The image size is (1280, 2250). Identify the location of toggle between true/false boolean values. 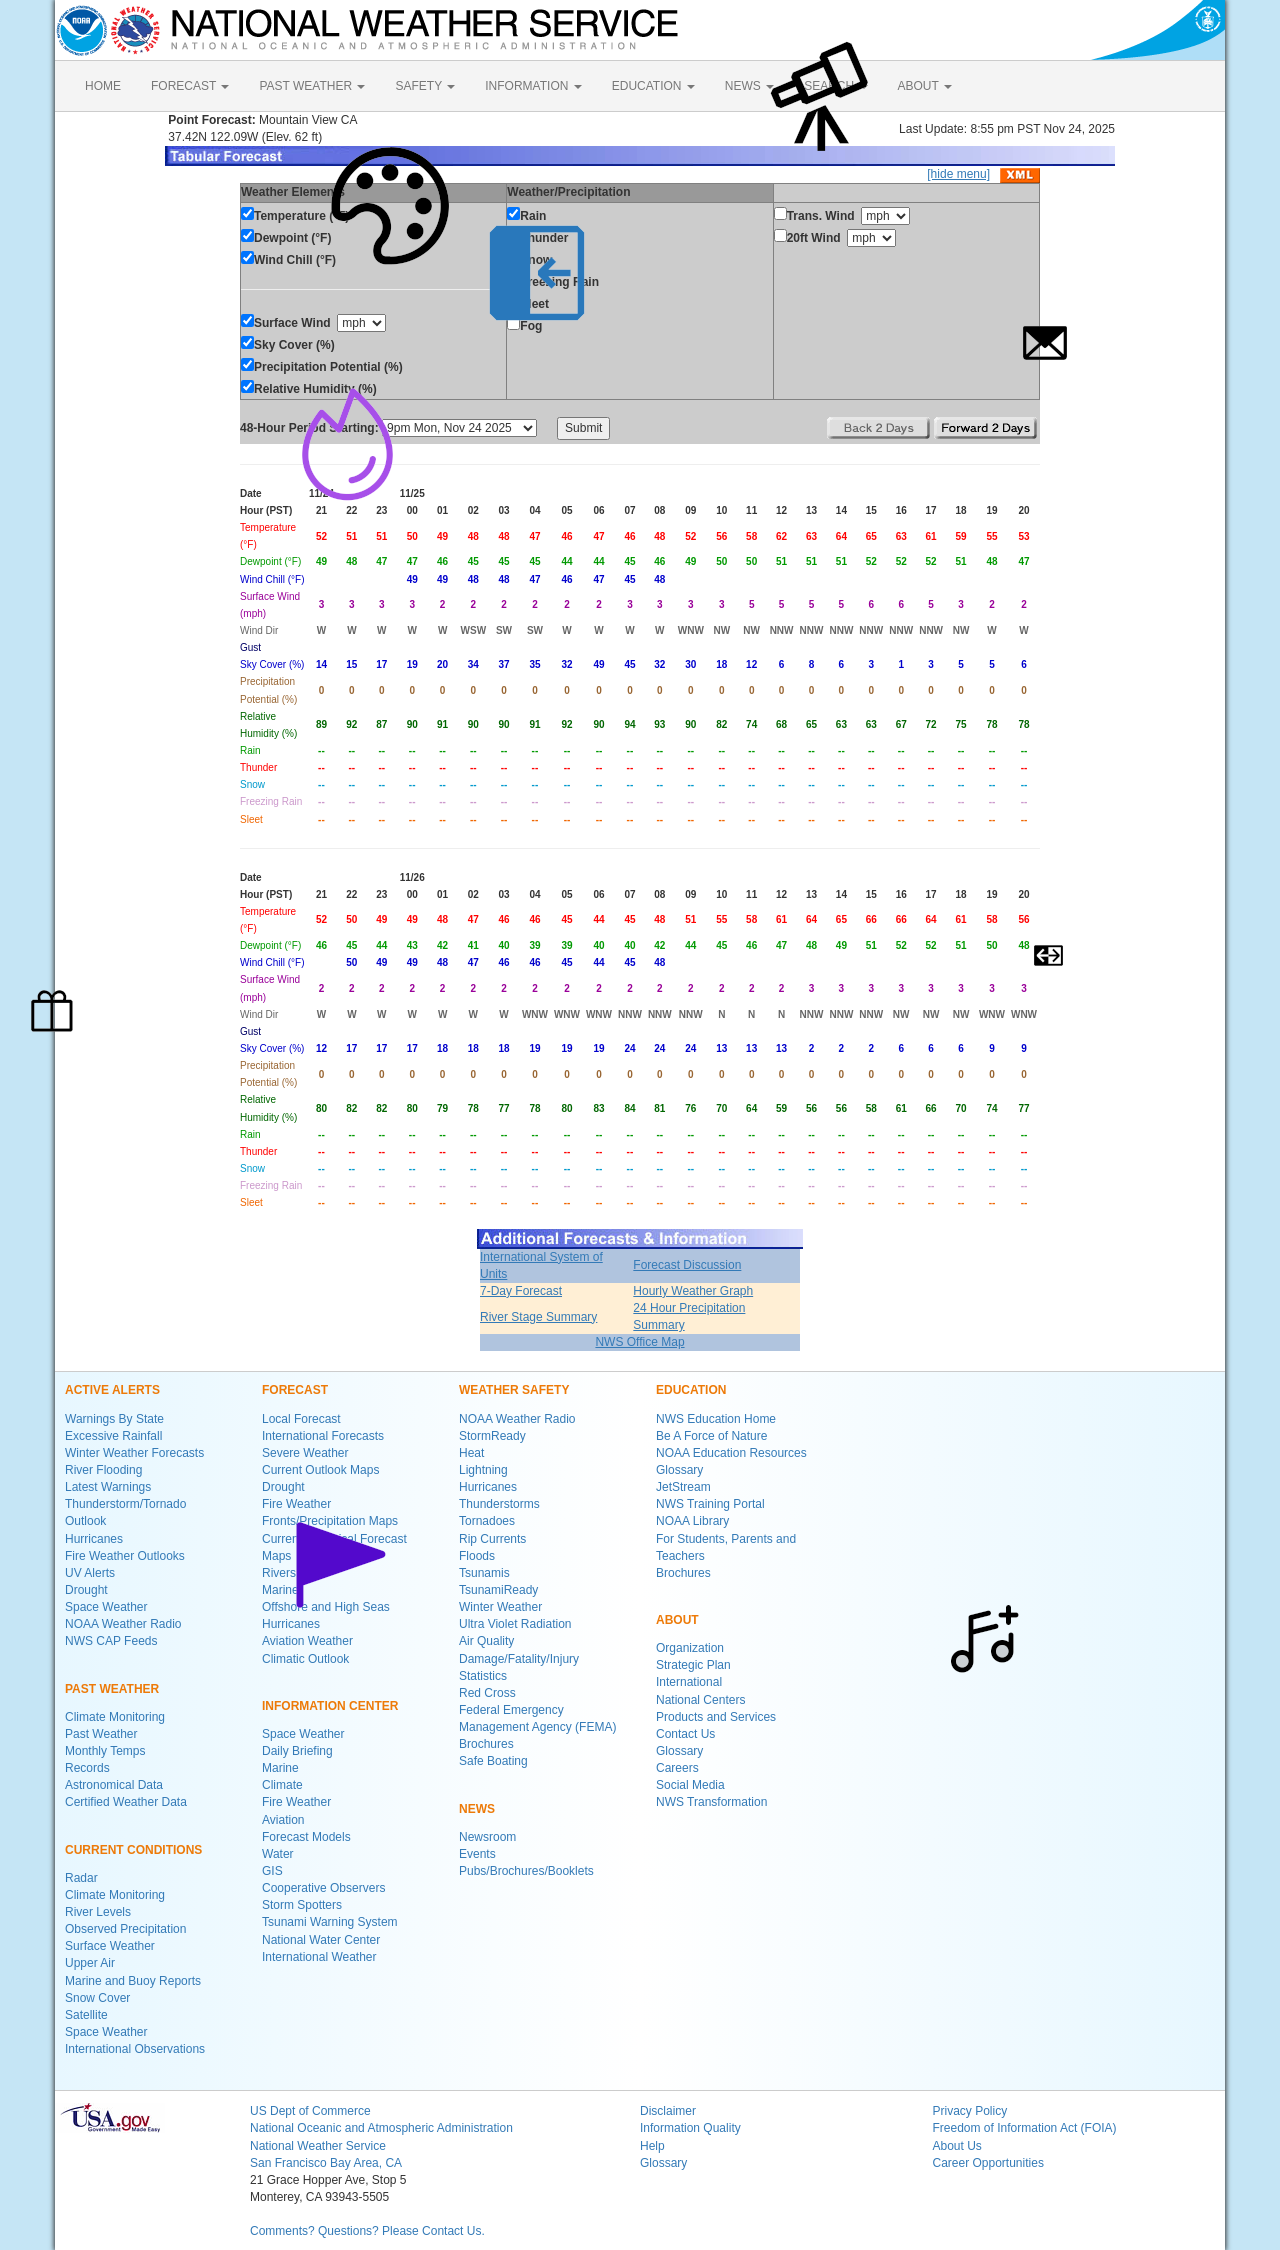
(1048, 955).